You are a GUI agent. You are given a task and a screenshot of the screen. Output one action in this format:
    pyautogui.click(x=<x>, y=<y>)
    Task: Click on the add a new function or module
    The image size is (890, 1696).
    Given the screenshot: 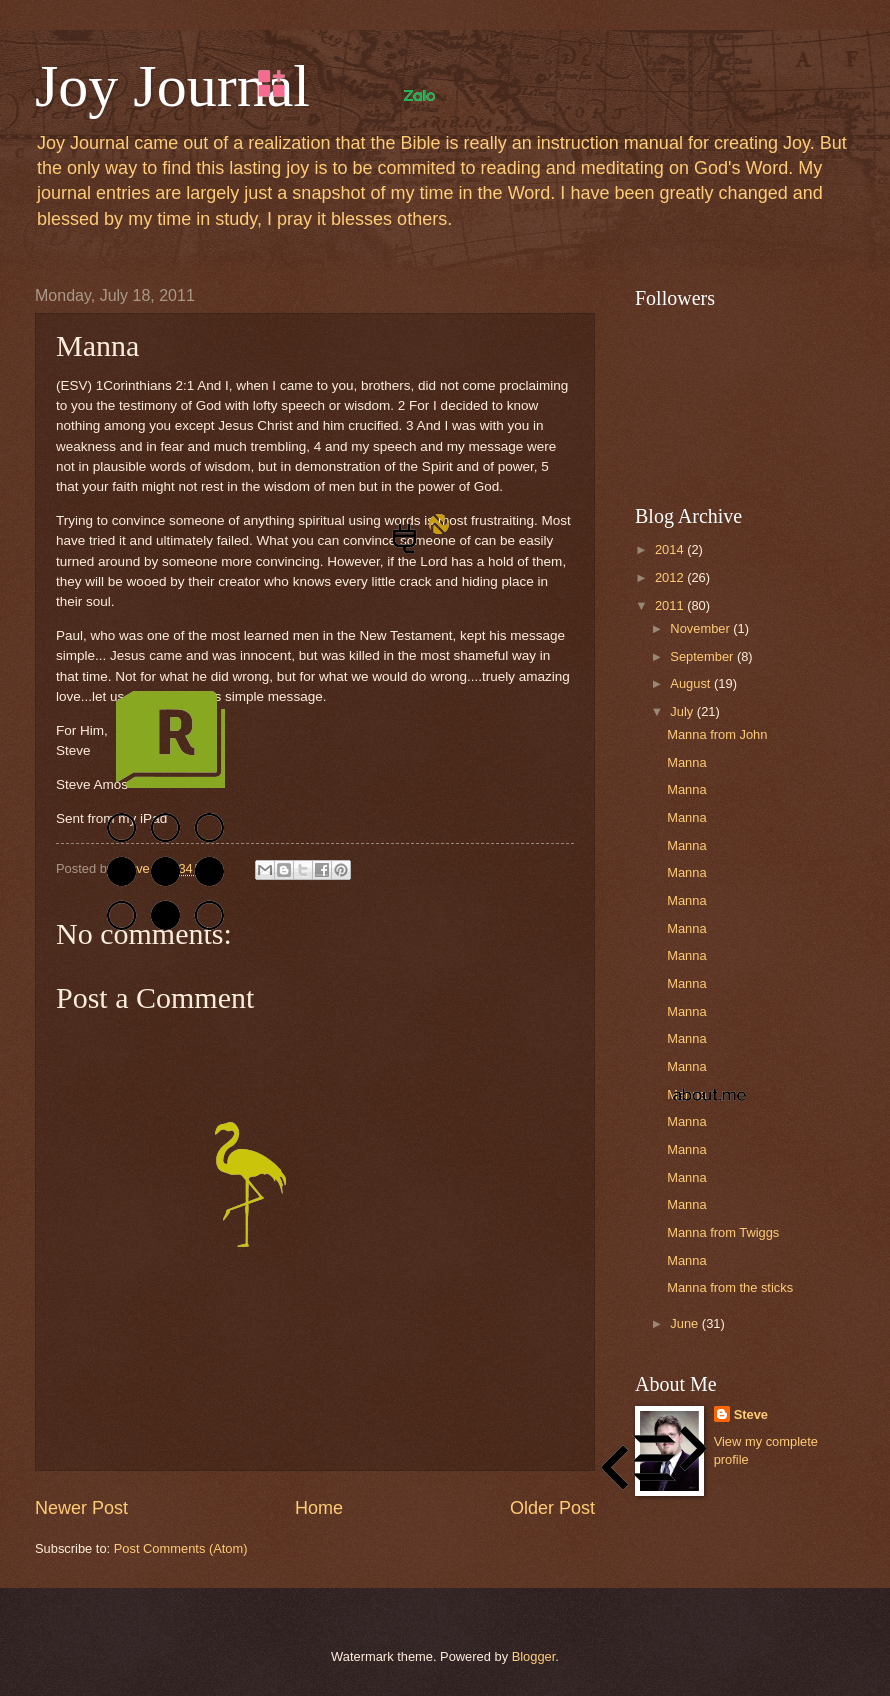 What is the action you would take?
    pyautogui.click(x=271, y=83)
    